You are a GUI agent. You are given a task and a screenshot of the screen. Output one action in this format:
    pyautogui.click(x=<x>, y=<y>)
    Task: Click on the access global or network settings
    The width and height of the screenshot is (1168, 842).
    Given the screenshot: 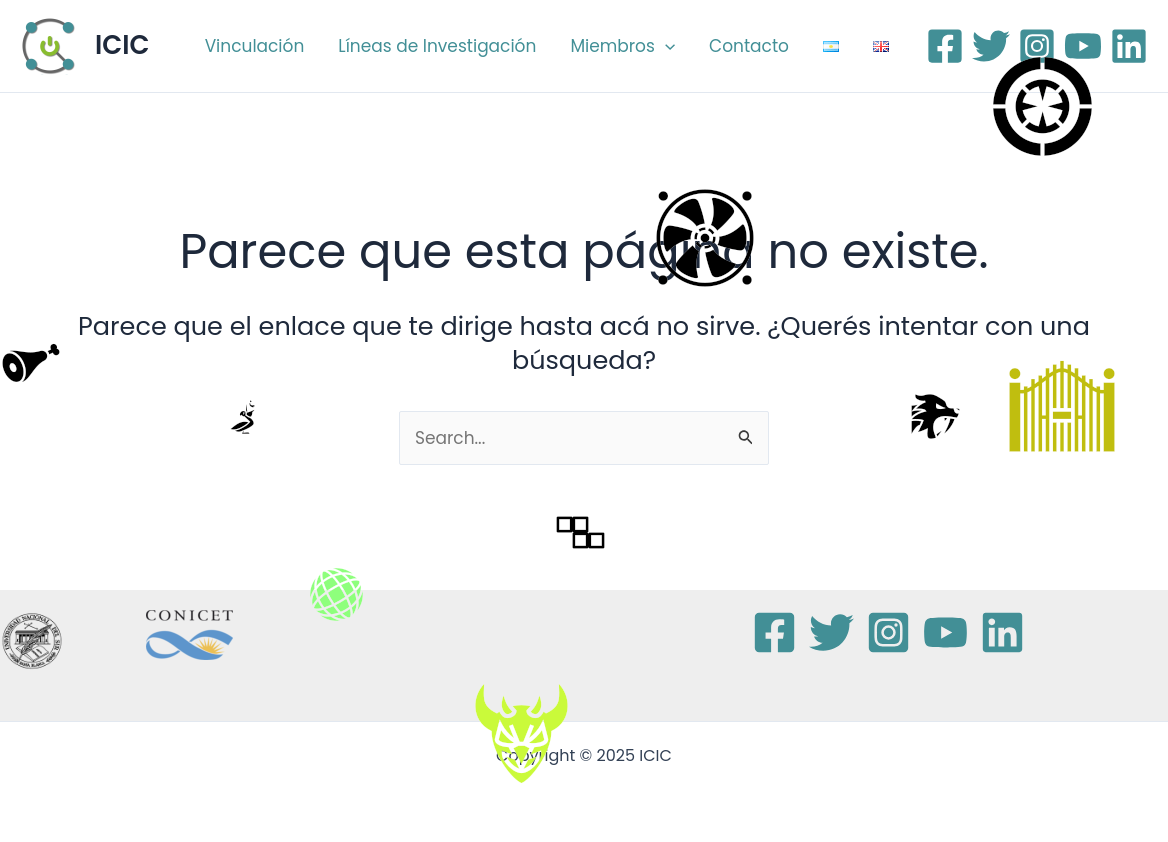 What is the action you would take?
    pyautogui.click(x=336, y=594)
    